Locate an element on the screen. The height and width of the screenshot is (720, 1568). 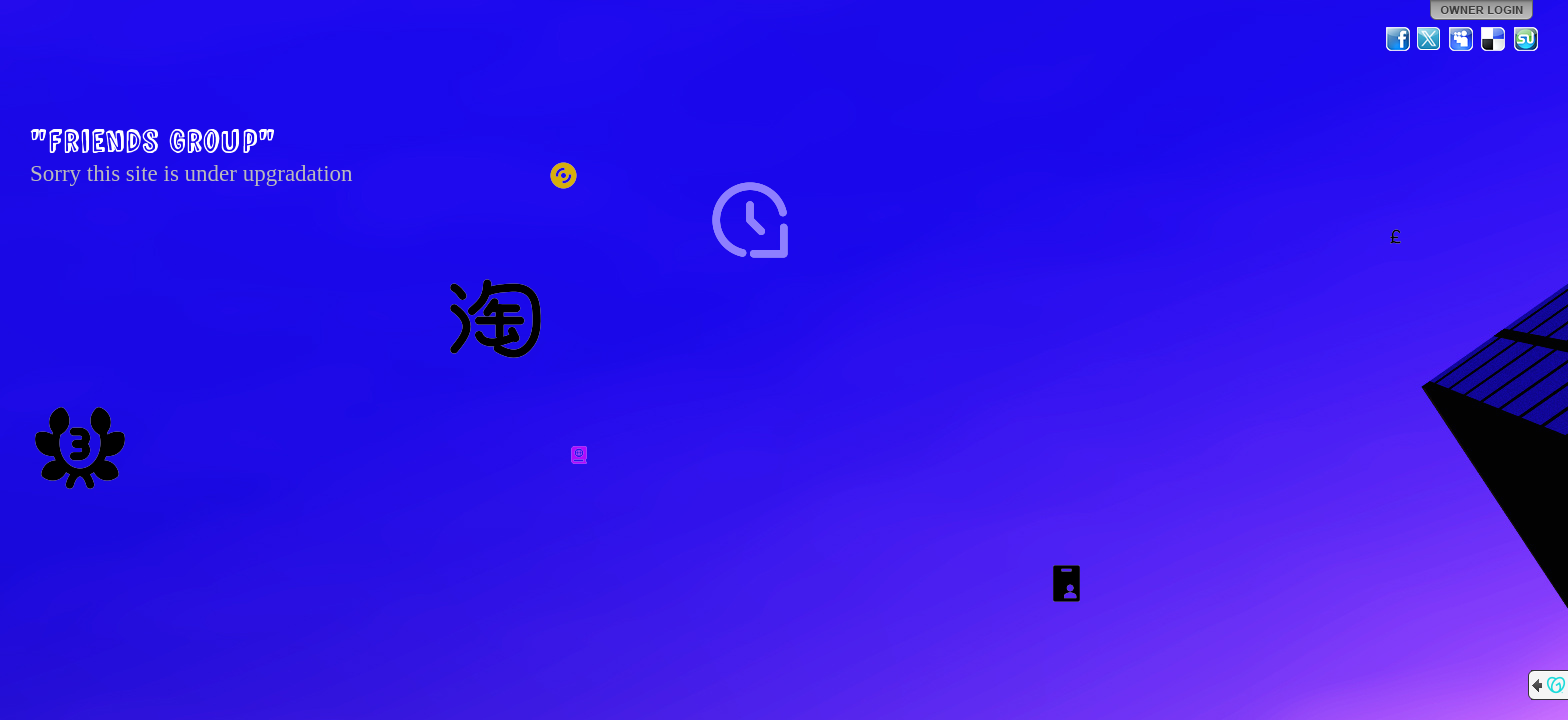
access world atlas or geography resources is located at coordinates (579, 455).